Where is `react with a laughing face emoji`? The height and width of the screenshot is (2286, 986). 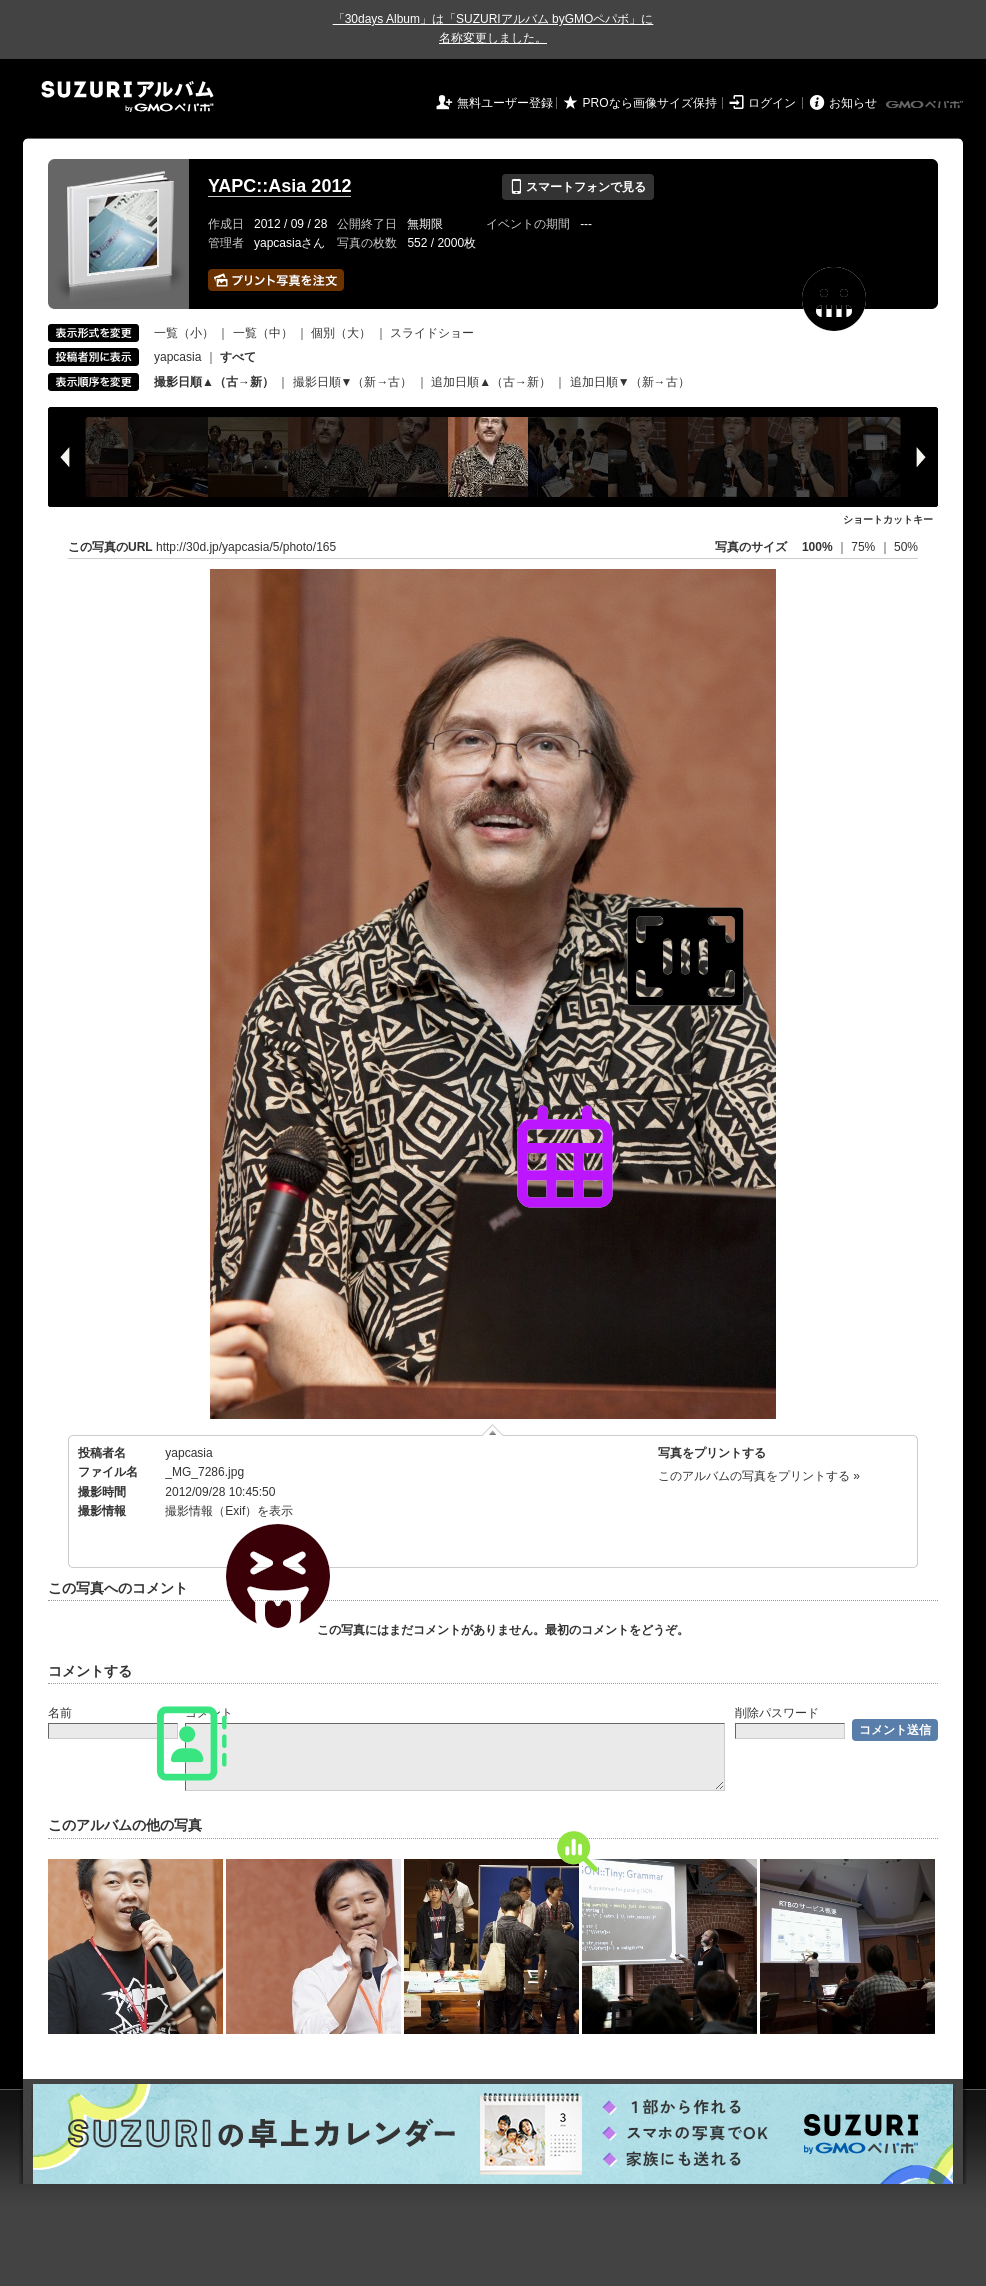
react with a laughing face emoji is located at coordinates (278, 1576).